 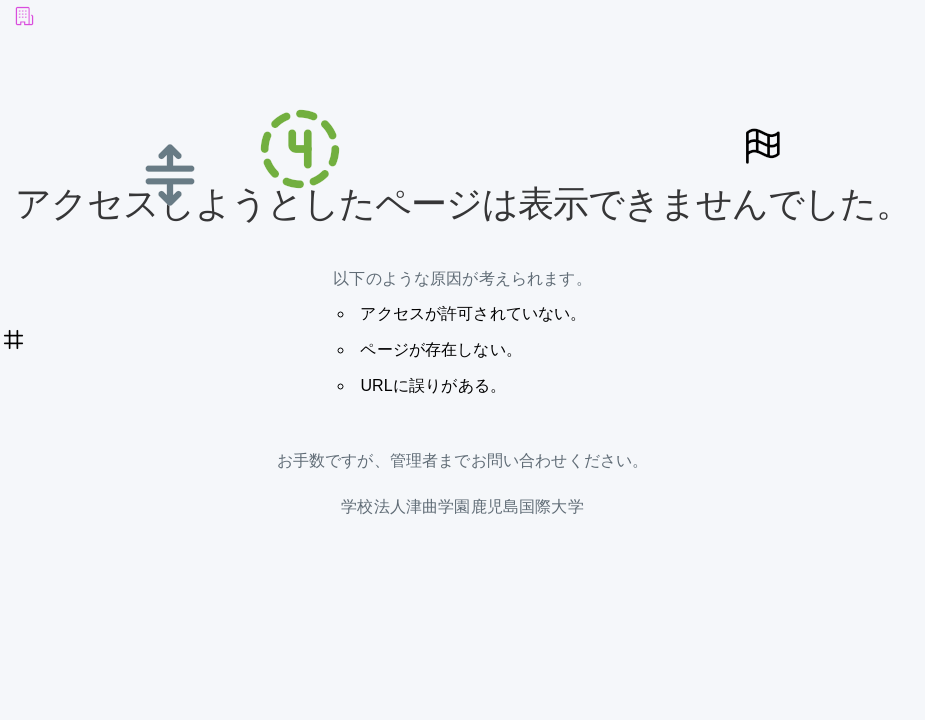 What do you see at coordinates (13, 339) in the screenshot?
I see `view items in grid layout` at bounding box center [13, 339].